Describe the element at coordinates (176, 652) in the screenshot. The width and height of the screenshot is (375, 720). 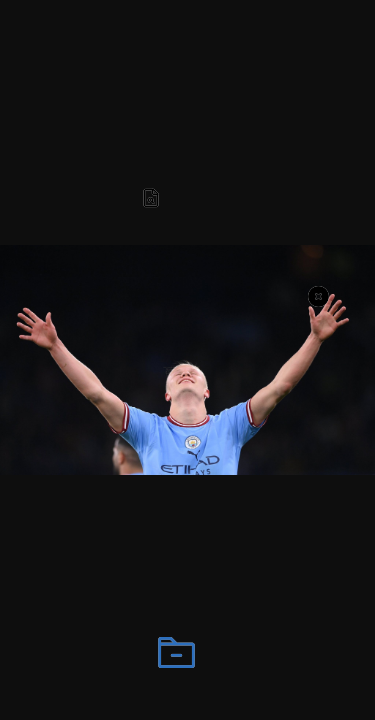
I see `remove a file or item from this folder` at that location.